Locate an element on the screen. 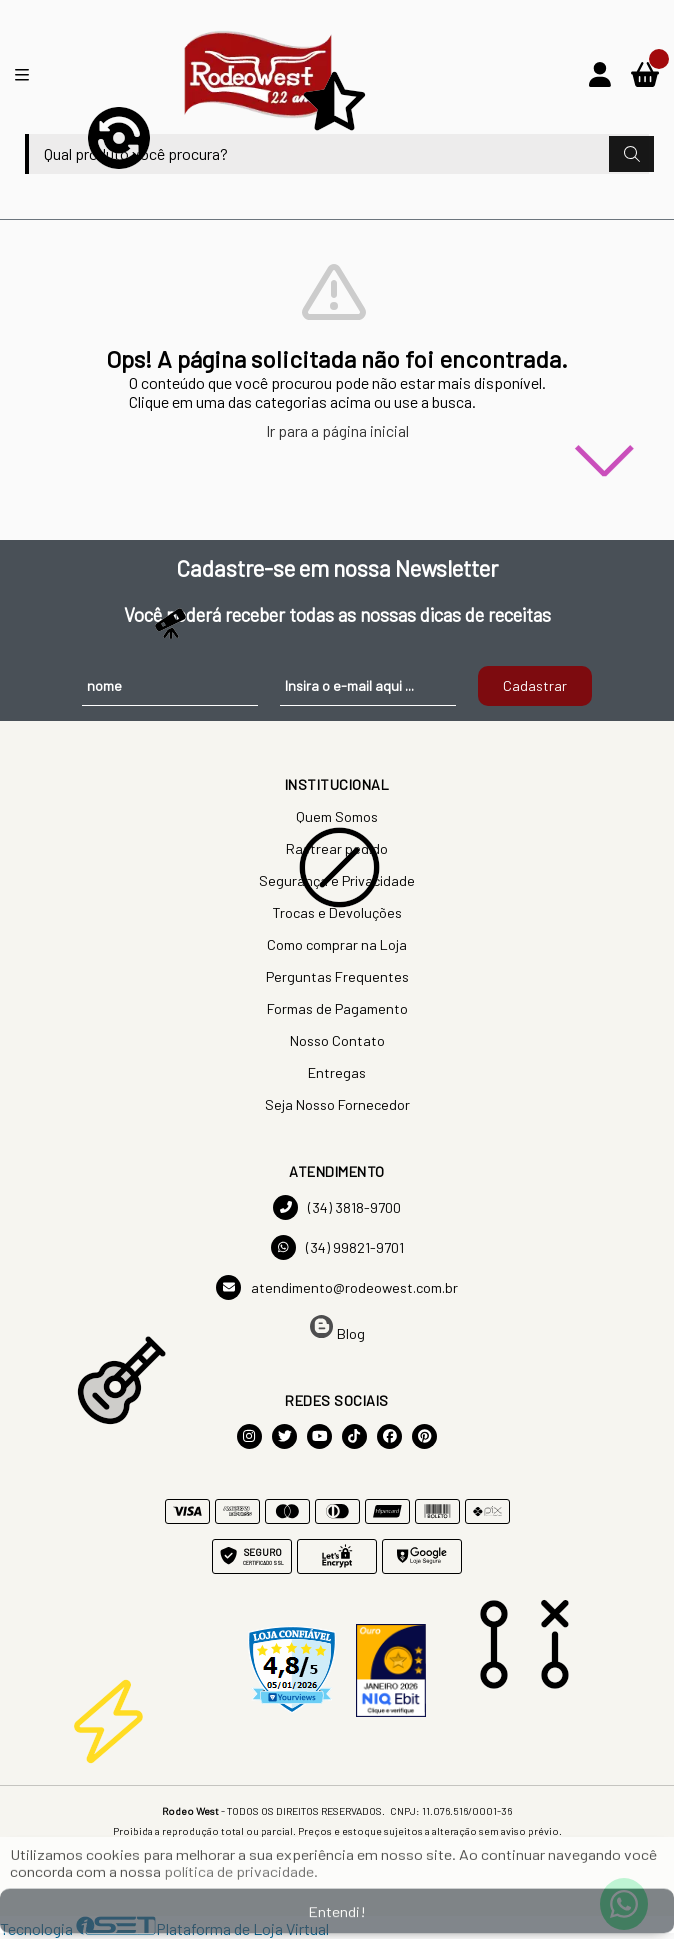 Image resolution: width=674 pixels, height=1939 pixels. indicates a partial or half-star rating is located at coordinates (334, 102).